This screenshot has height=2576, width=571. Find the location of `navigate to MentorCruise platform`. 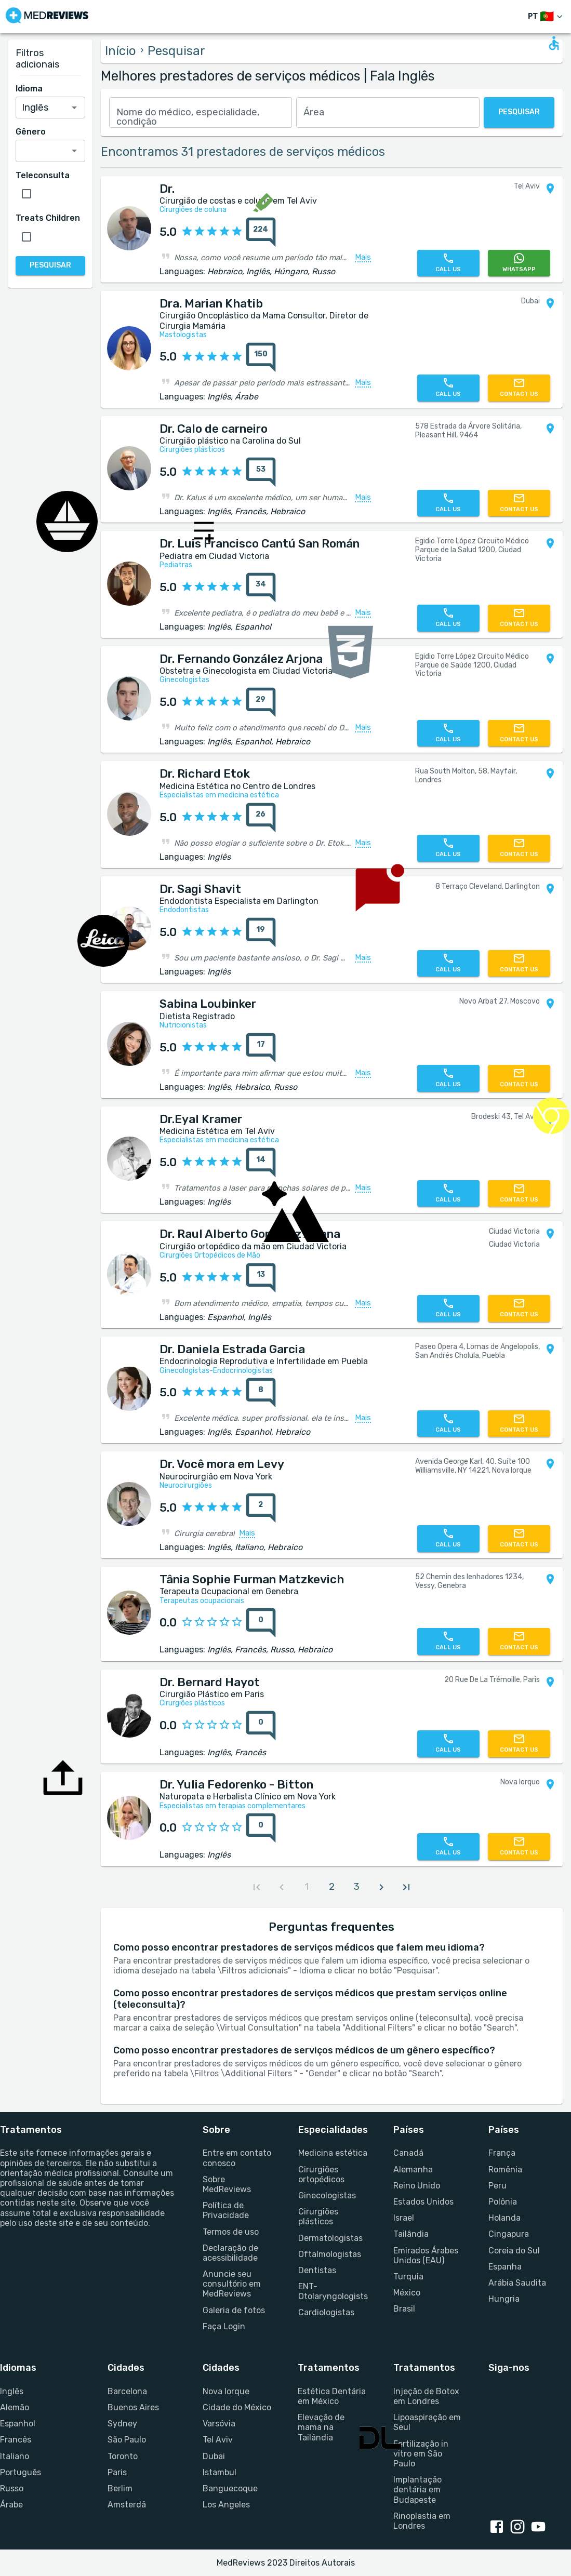

navigate to MentorCruise platform is located at coordinates (67, 522).